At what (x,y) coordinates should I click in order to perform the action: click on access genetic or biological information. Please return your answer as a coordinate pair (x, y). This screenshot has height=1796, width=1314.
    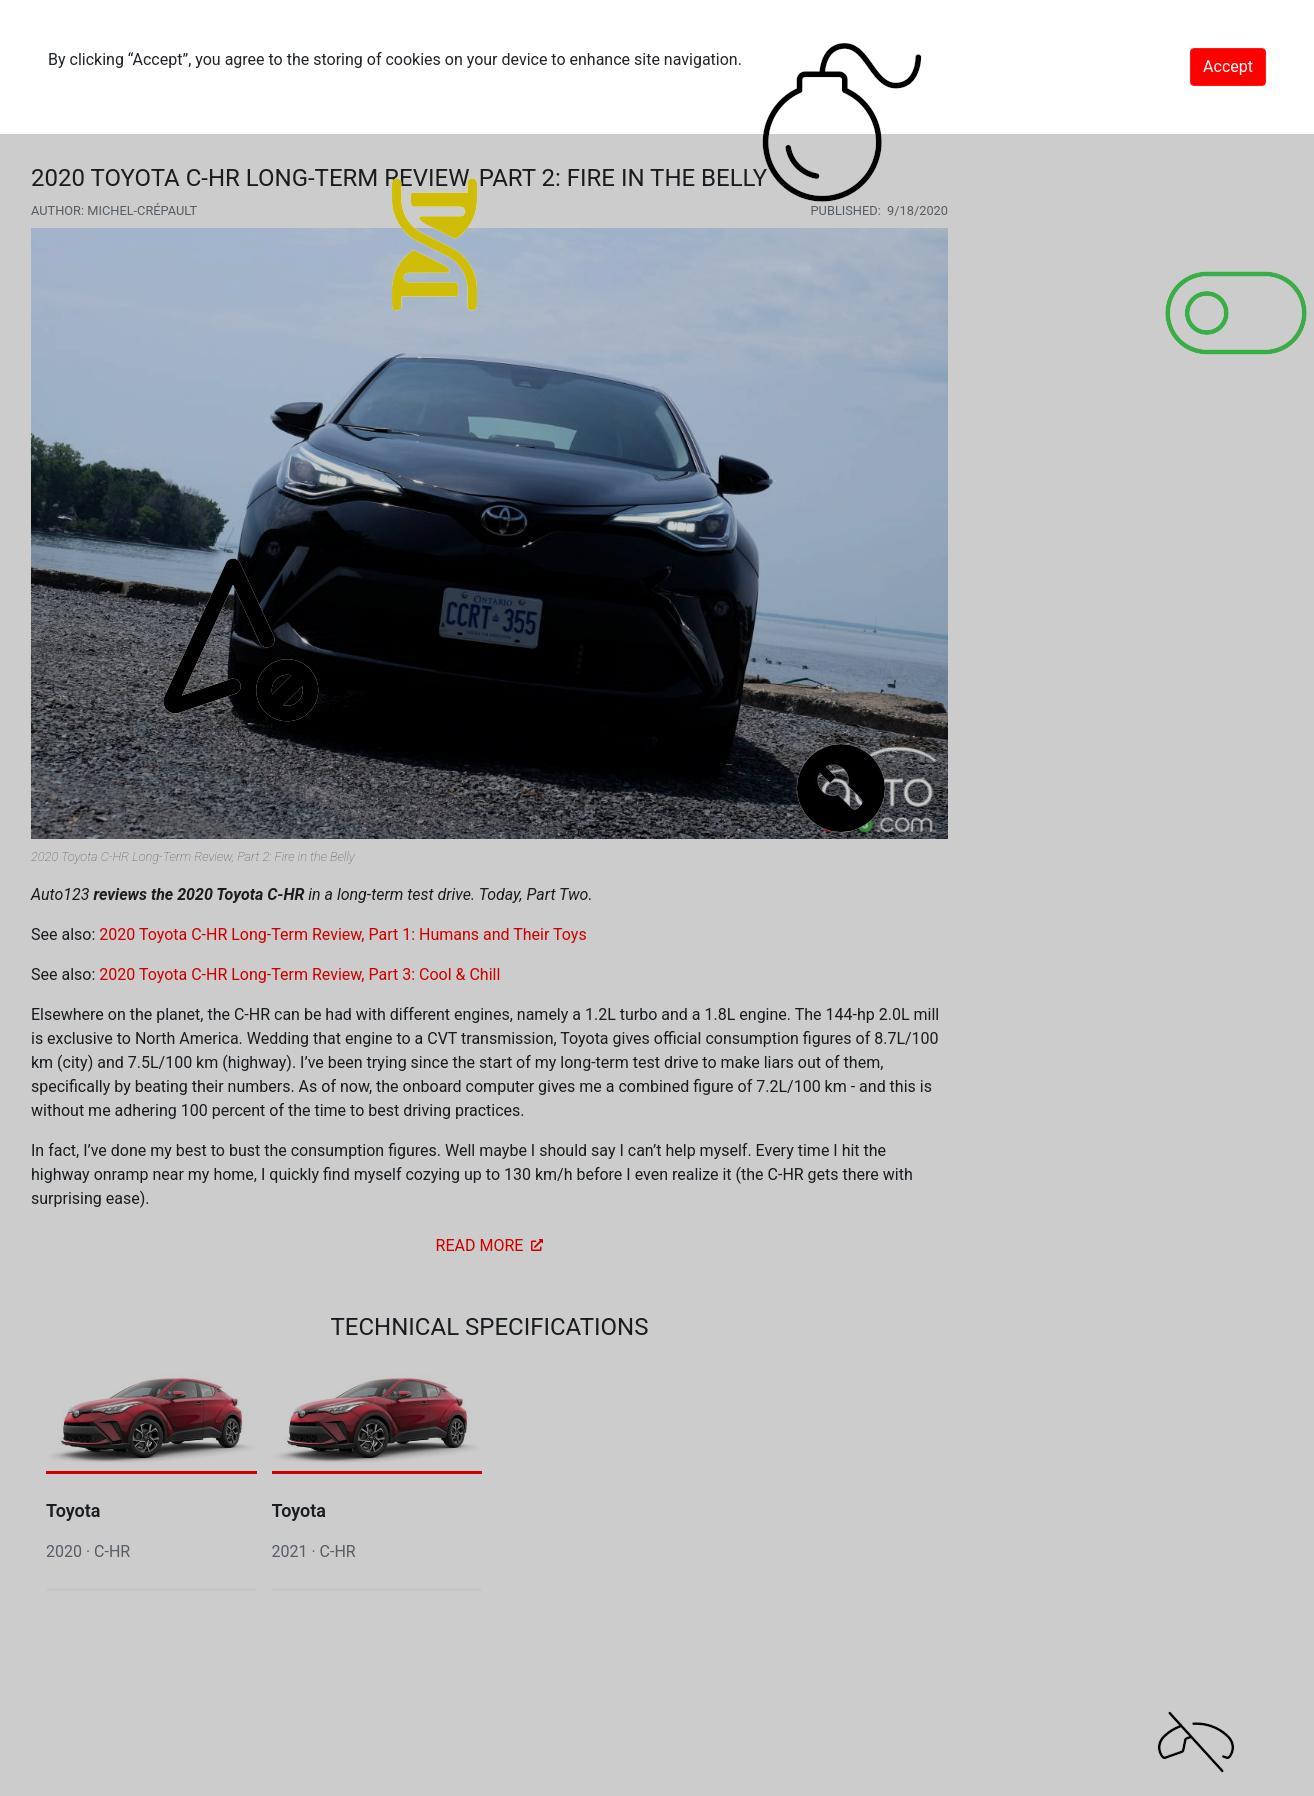
    Looking at the image, I should click on (434, 244).